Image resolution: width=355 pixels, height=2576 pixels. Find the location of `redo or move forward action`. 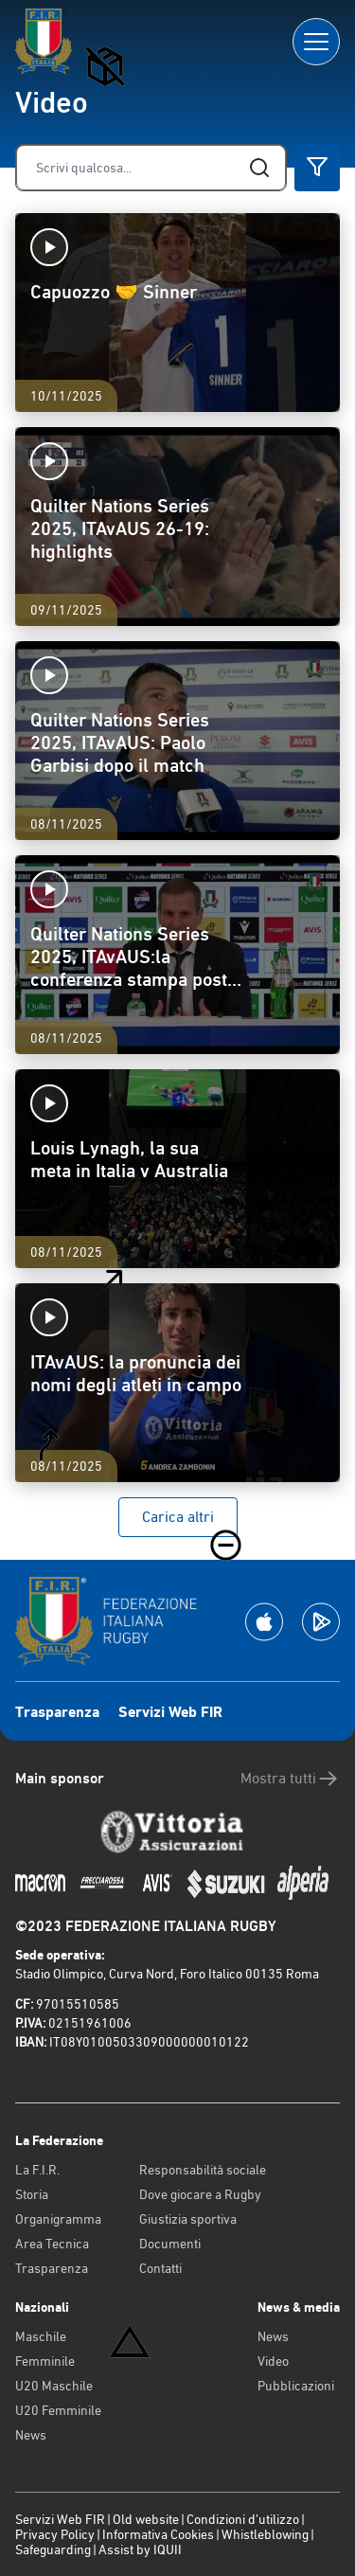

redo or move forward action is located at coordinates (47, 1445).